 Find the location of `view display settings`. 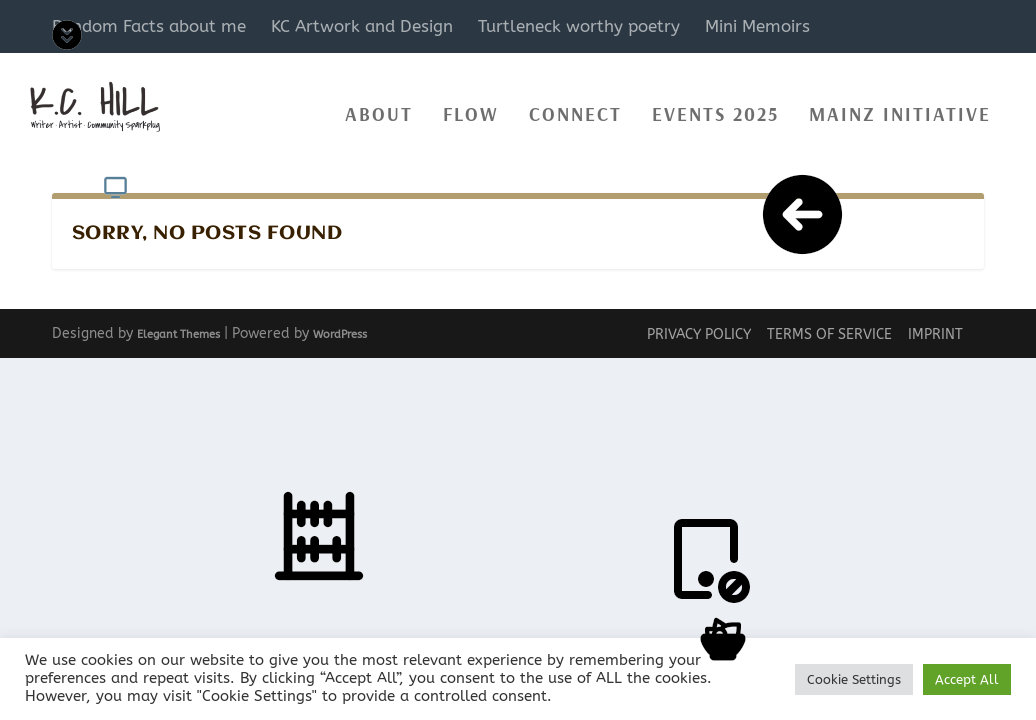

view display settings is located at coordinates (115, 186).